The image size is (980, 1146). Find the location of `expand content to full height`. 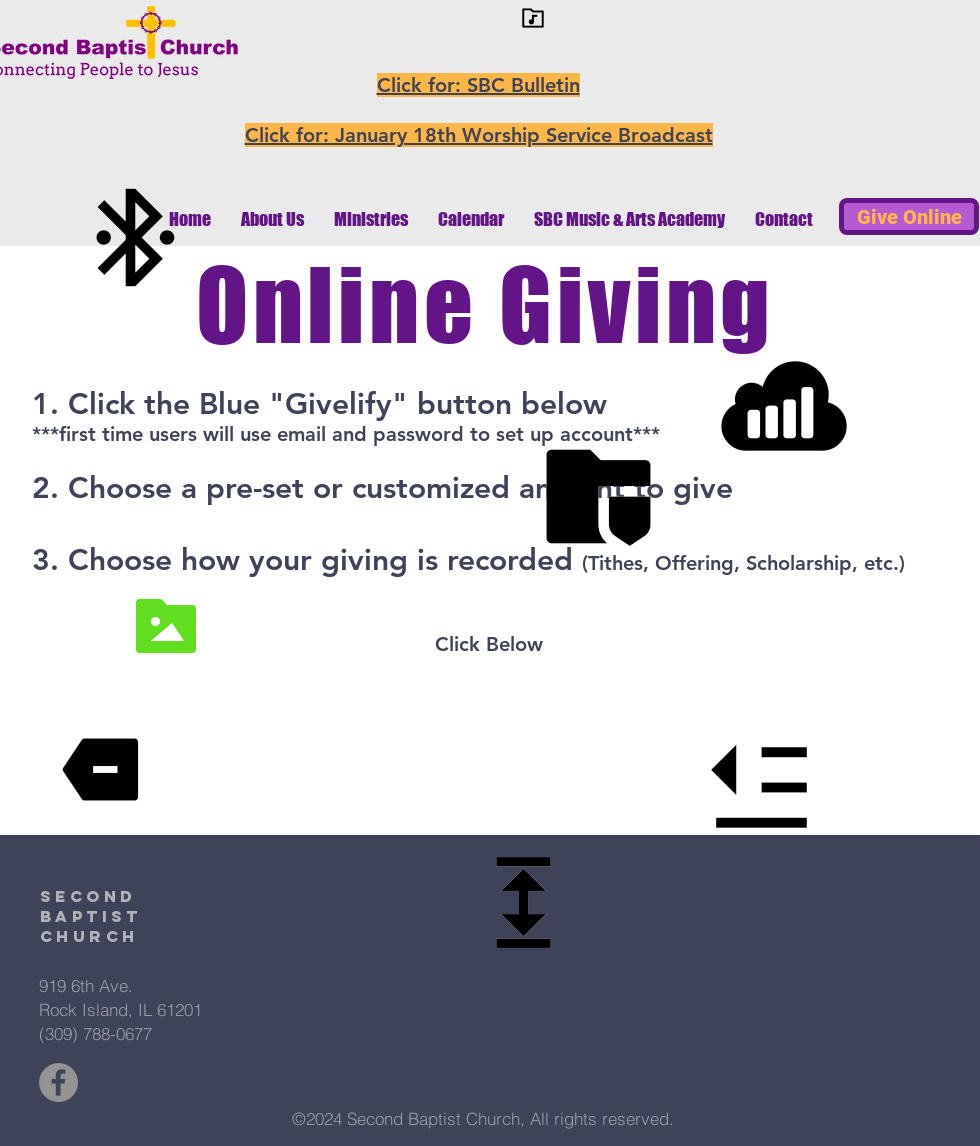

expand content to full height is located at coordinates (523, 902).